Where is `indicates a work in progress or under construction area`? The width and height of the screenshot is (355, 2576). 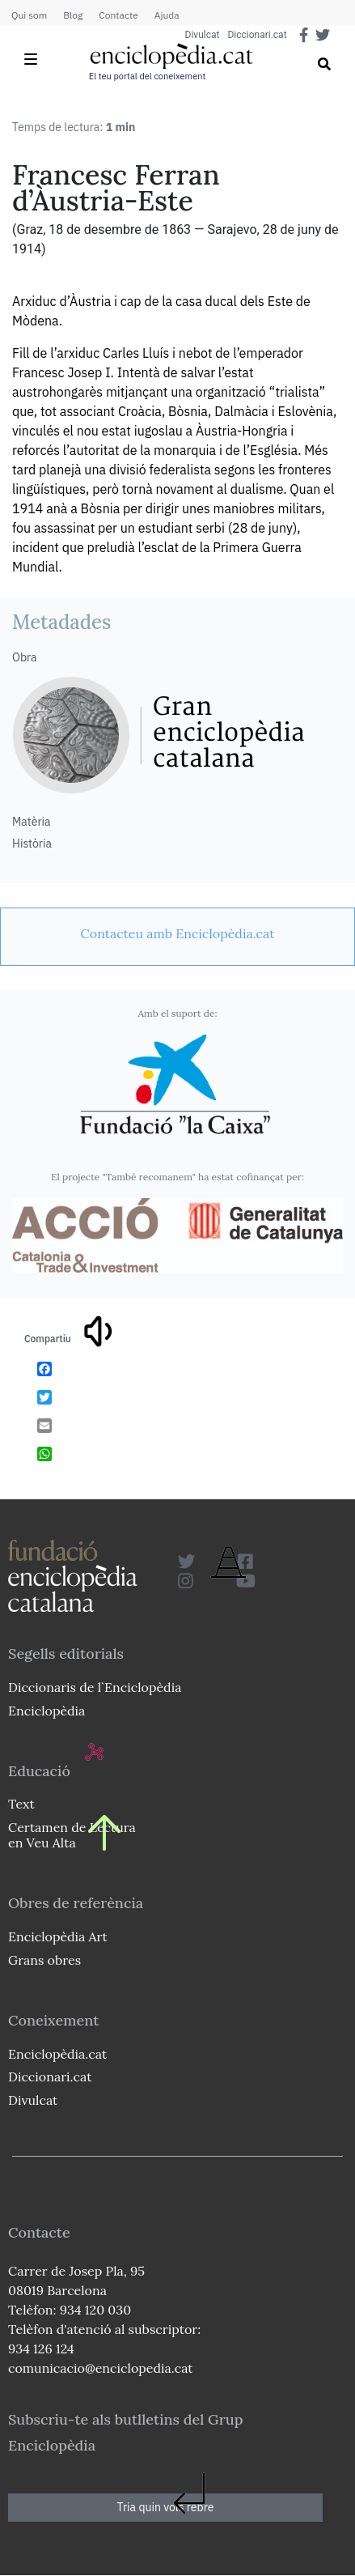 indicates a work in progress or under construction area is located at coordinates (228, 1562).